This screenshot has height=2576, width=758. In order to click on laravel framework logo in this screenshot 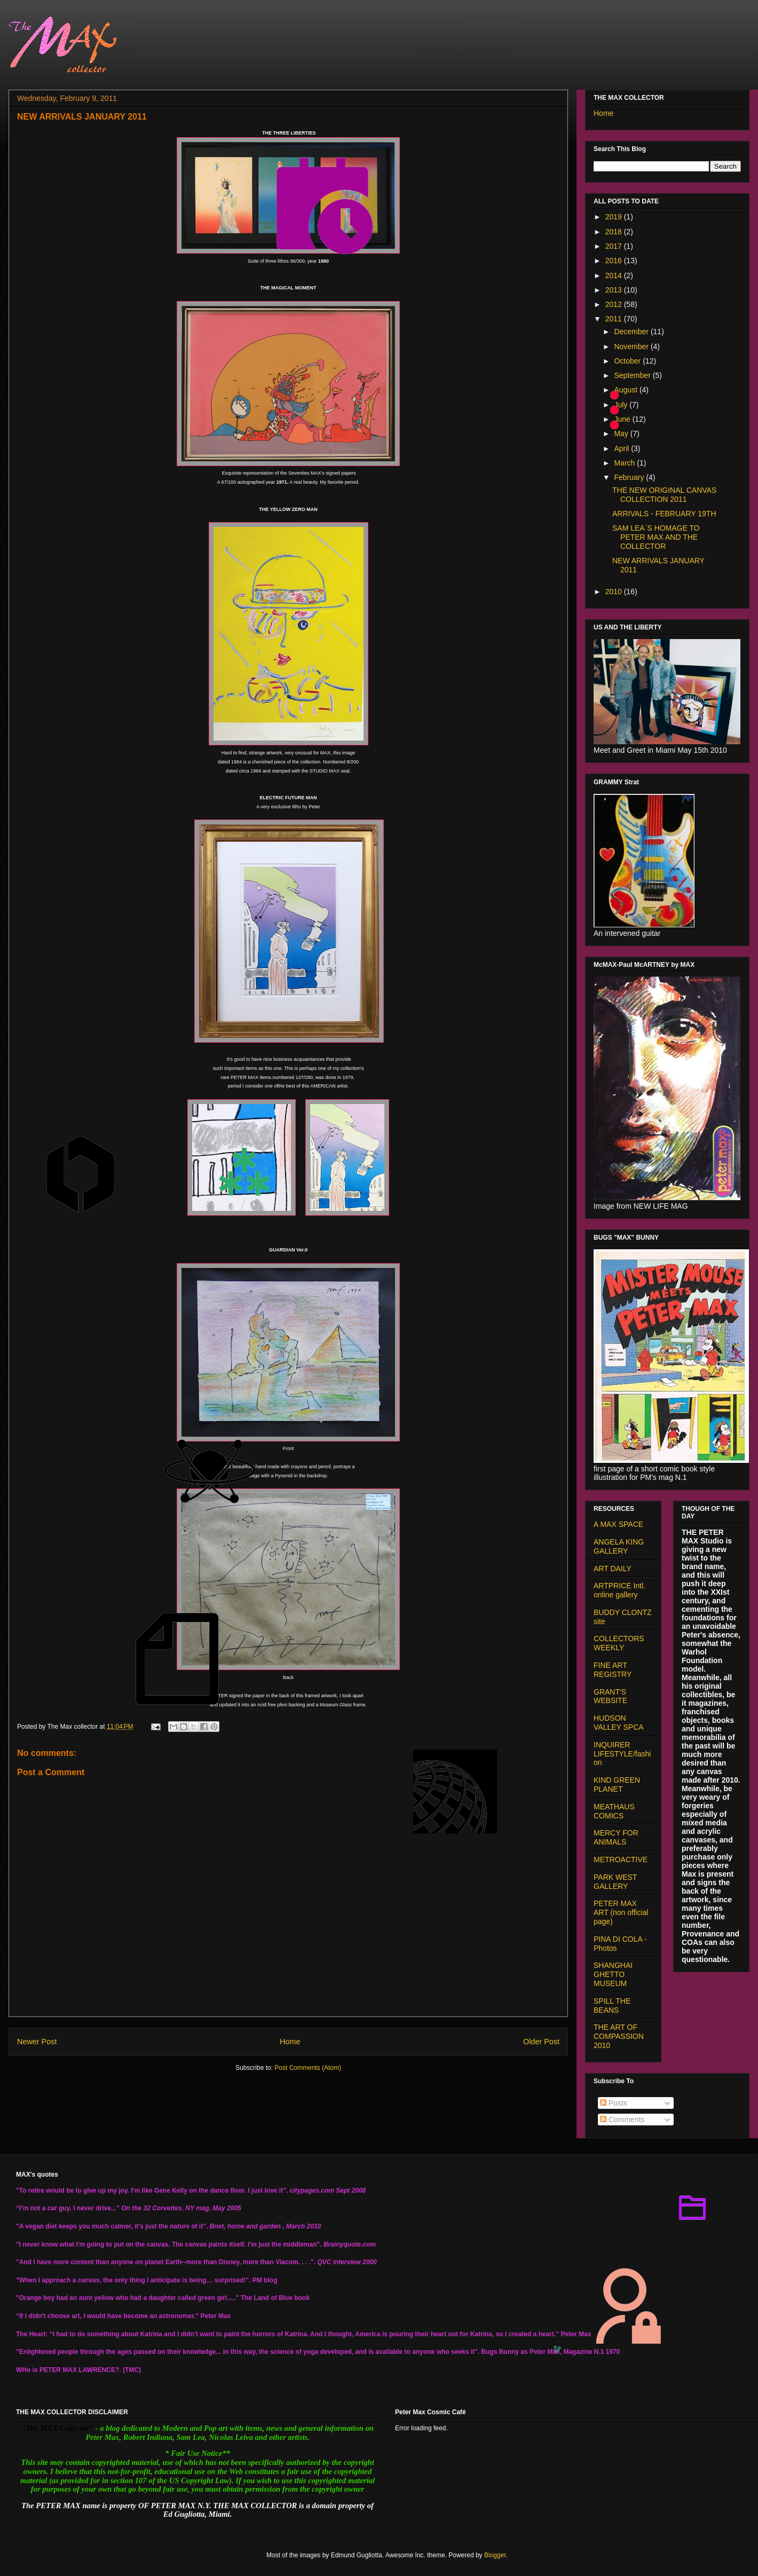, I will do `click(557, 2349)`.